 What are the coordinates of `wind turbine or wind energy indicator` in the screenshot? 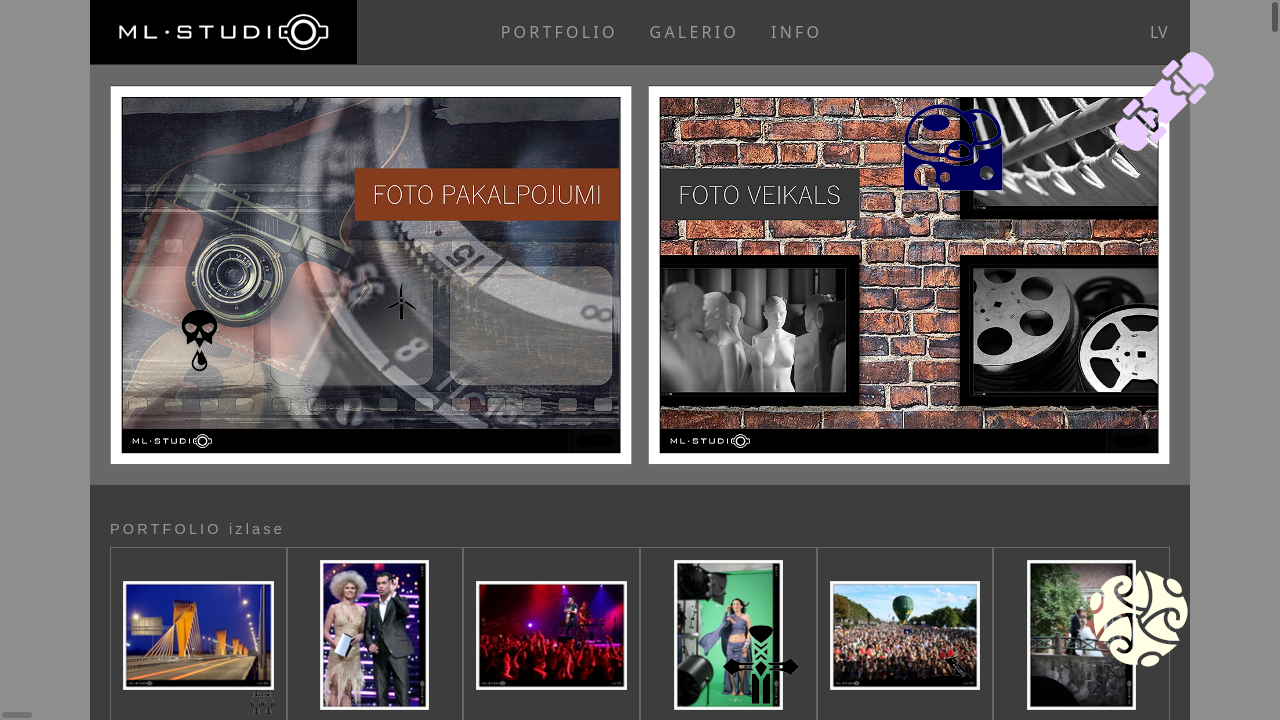 It's located at (401, 300).